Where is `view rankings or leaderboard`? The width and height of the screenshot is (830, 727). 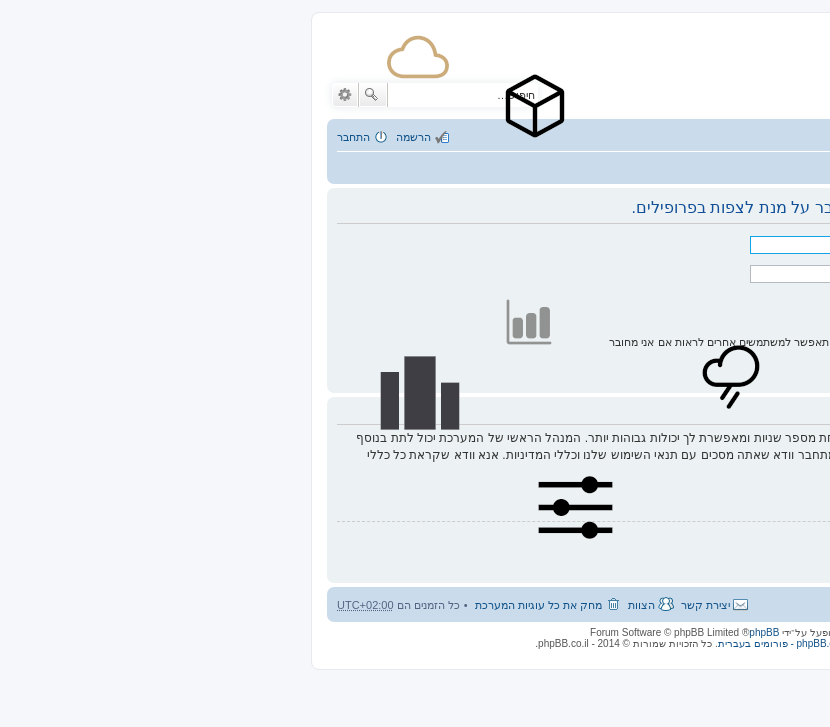 view rankings or leaderboard is located at coordinates (420, 393).